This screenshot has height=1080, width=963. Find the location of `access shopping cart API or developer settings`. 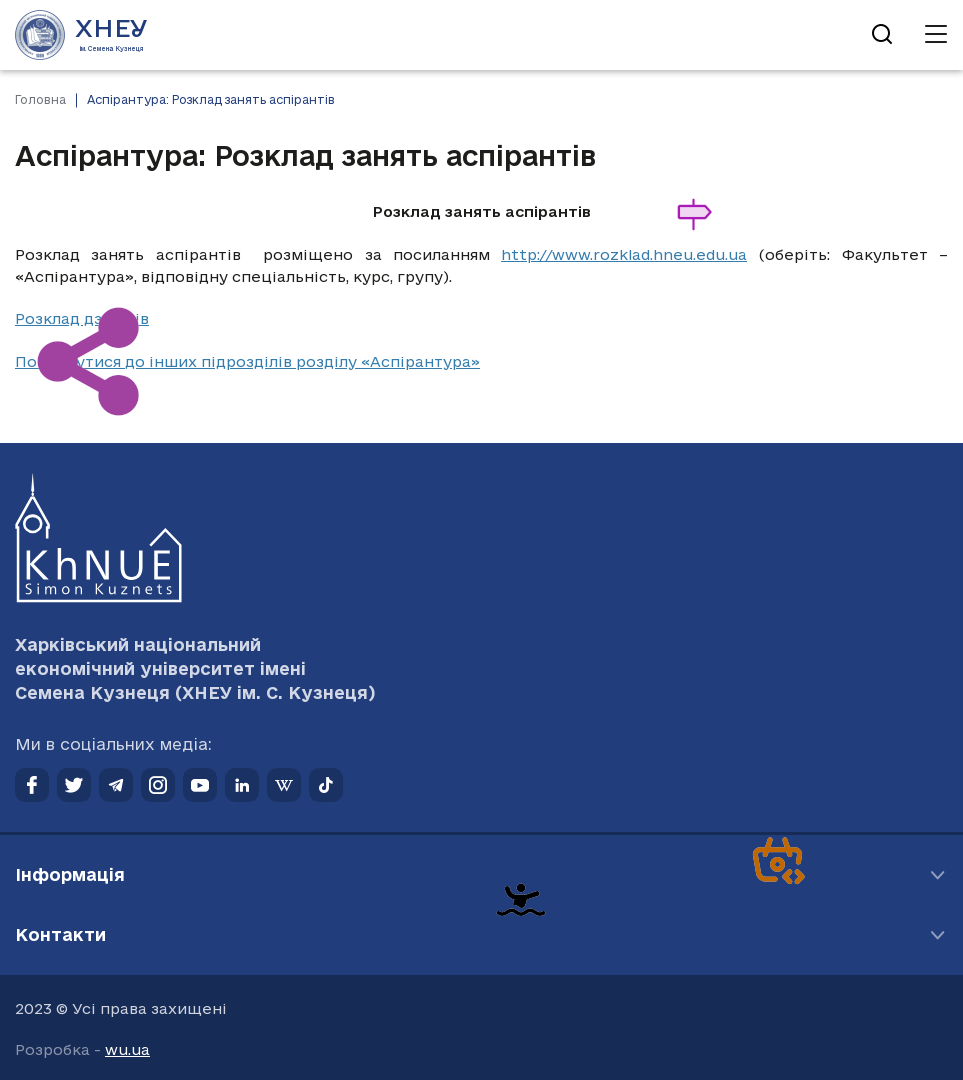

access shopping cart API or developer settings is located at coordinates (777, 859).